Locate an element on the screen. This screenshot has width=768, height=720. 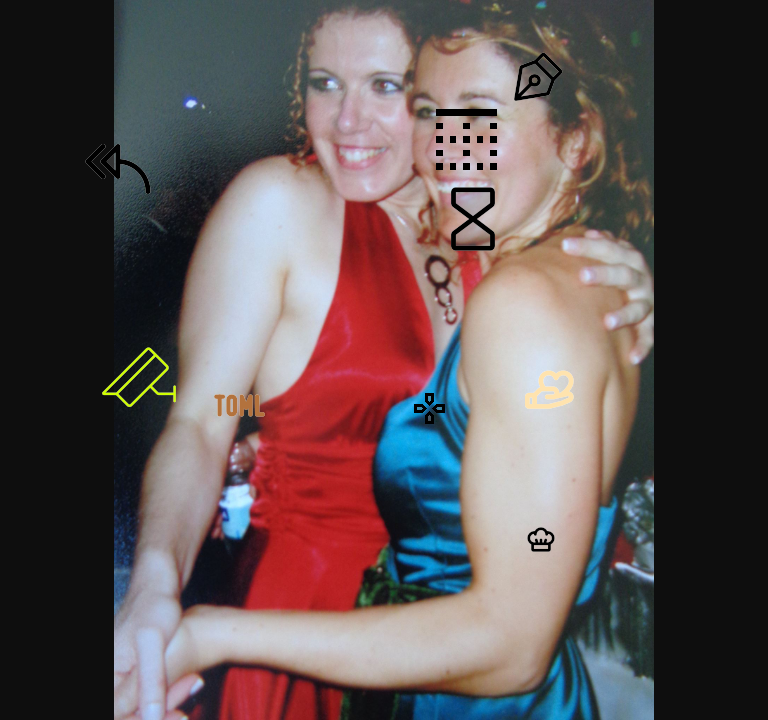
indicates a loading or processing state is located at coordinates (473, 219).